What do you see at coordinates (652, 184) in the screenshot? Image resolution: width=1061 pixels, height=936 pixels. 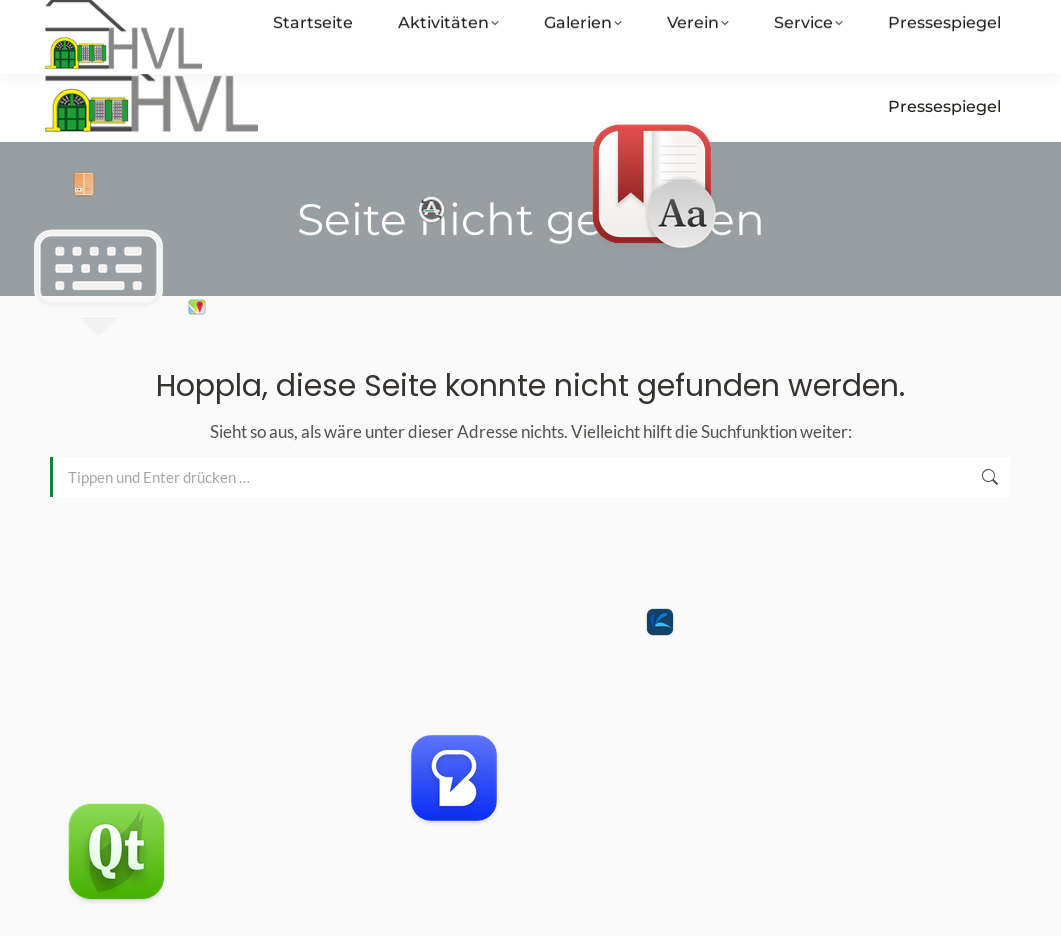 I see `open the dictionary app` at bounding box center [652, 184].